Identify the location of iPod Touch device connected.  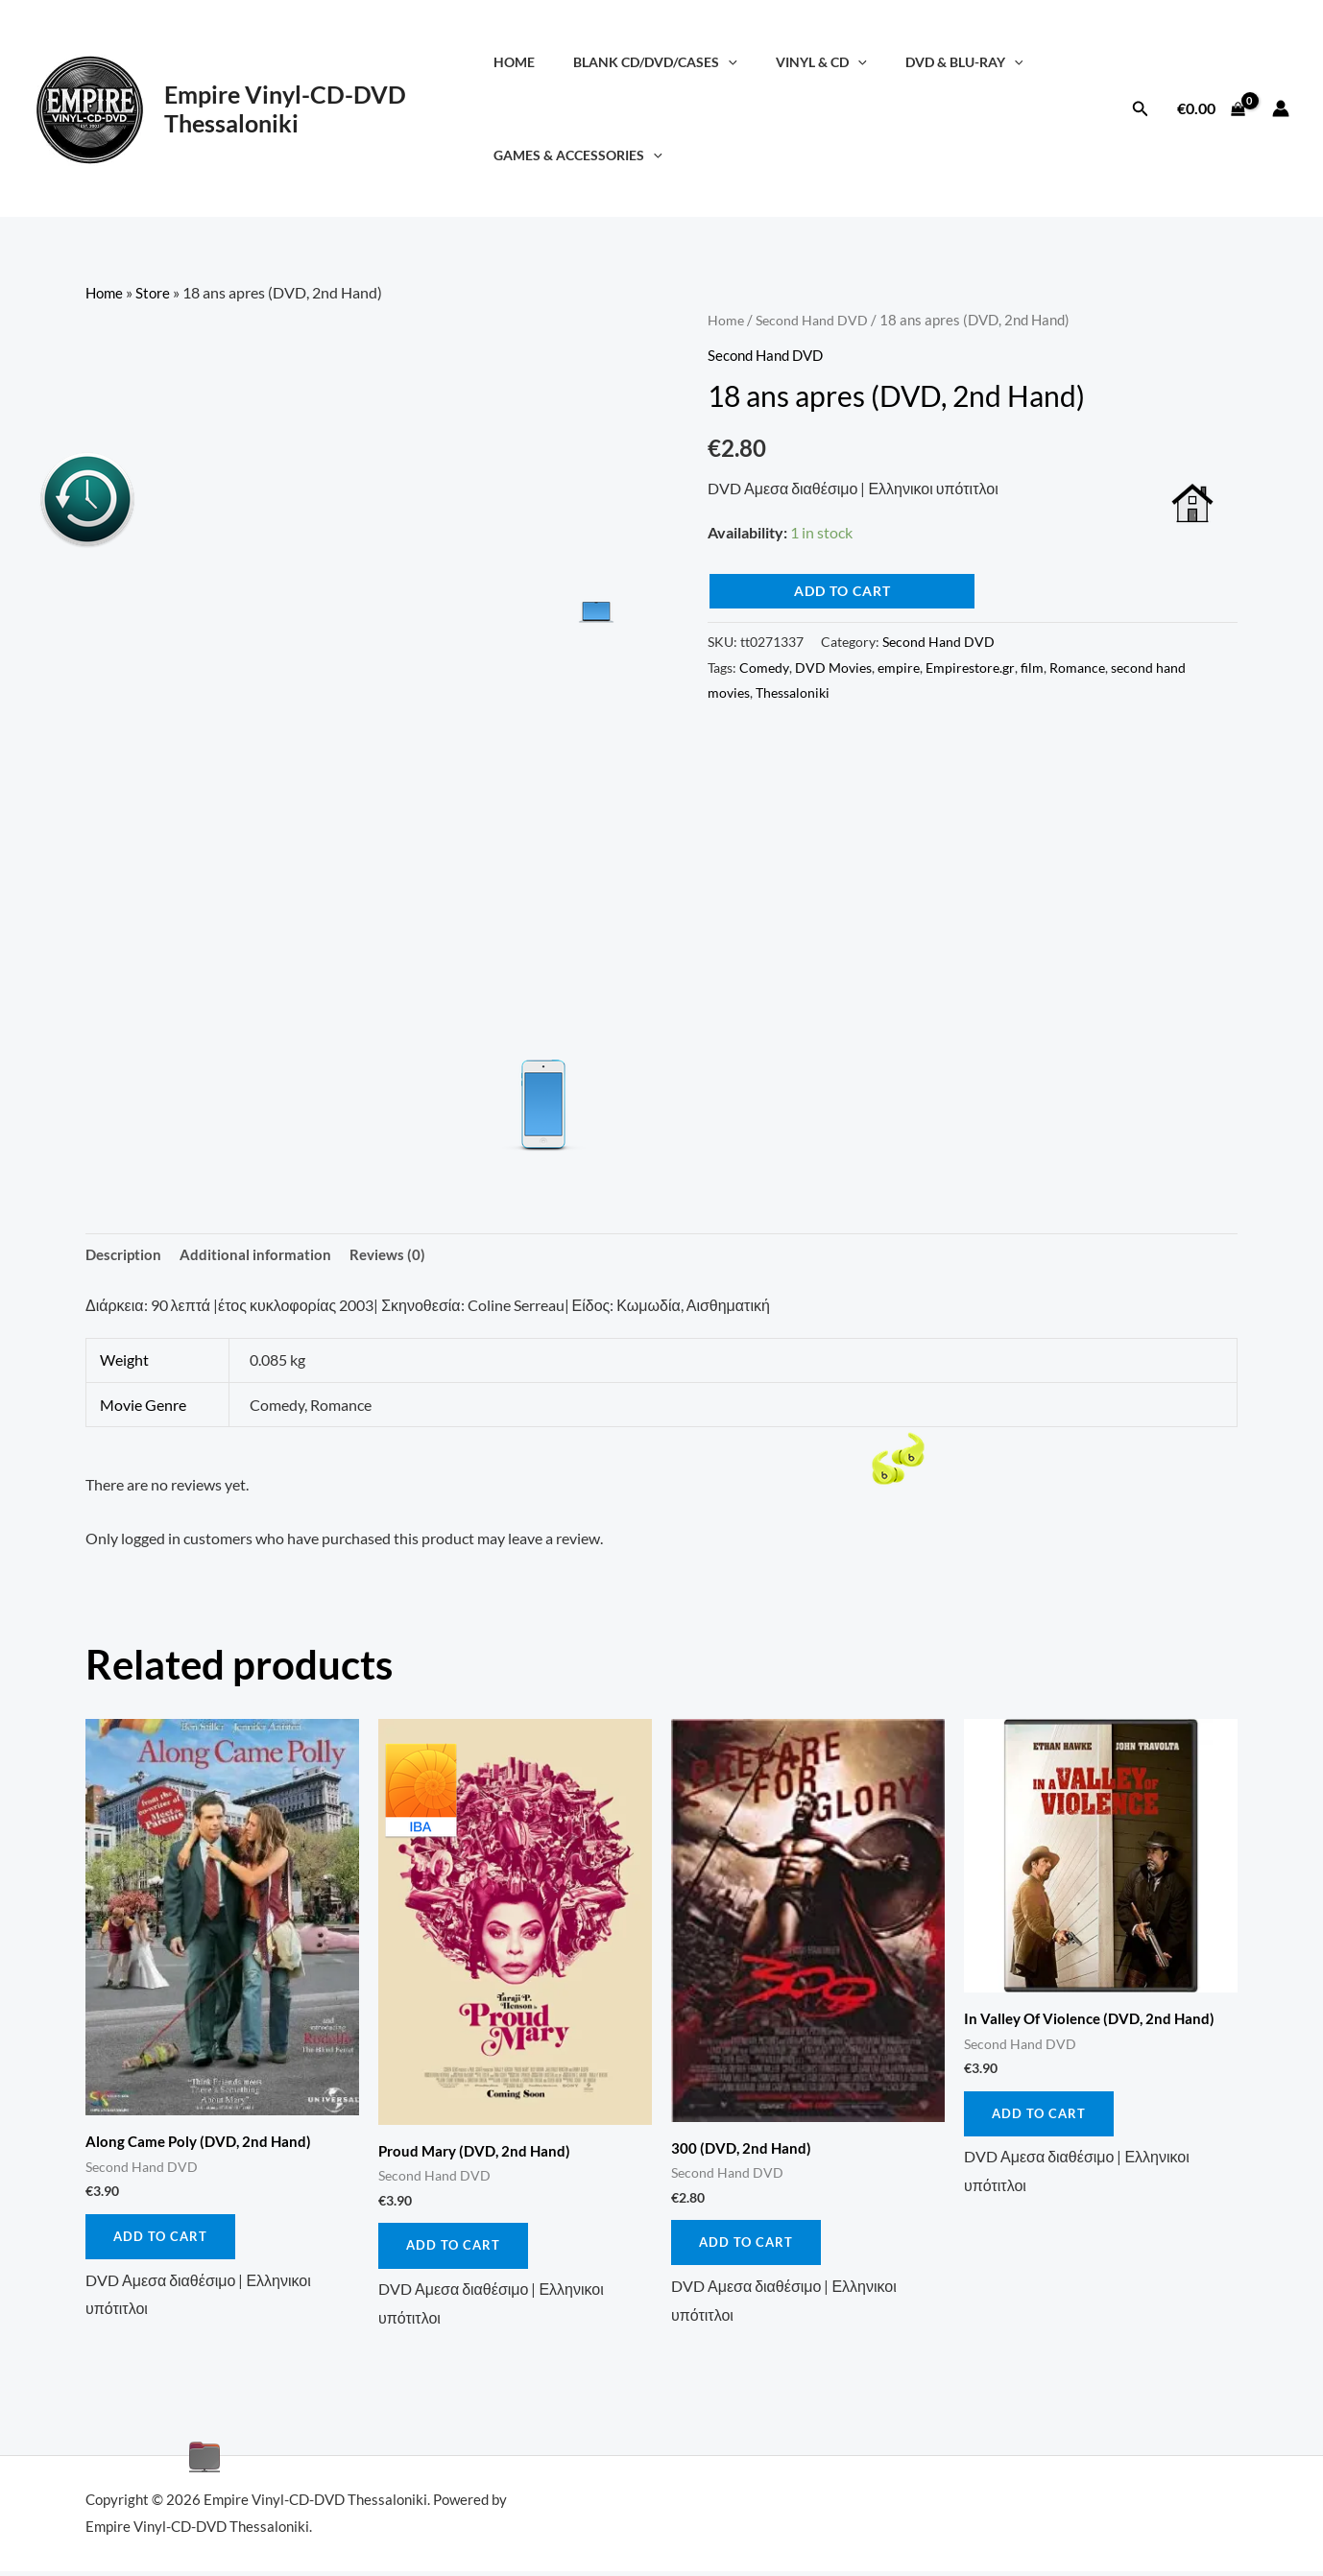
(543, 1106).